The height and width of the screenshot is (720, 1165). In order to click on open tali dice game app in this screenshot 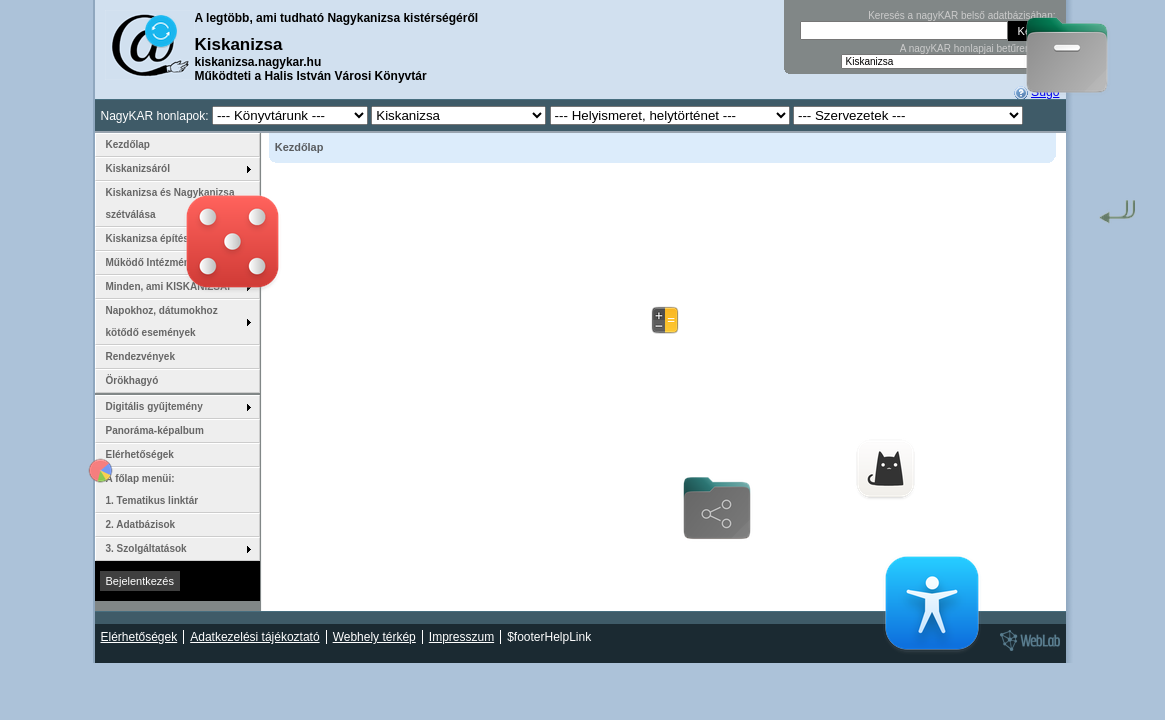, I will do `click(232, 241)`.